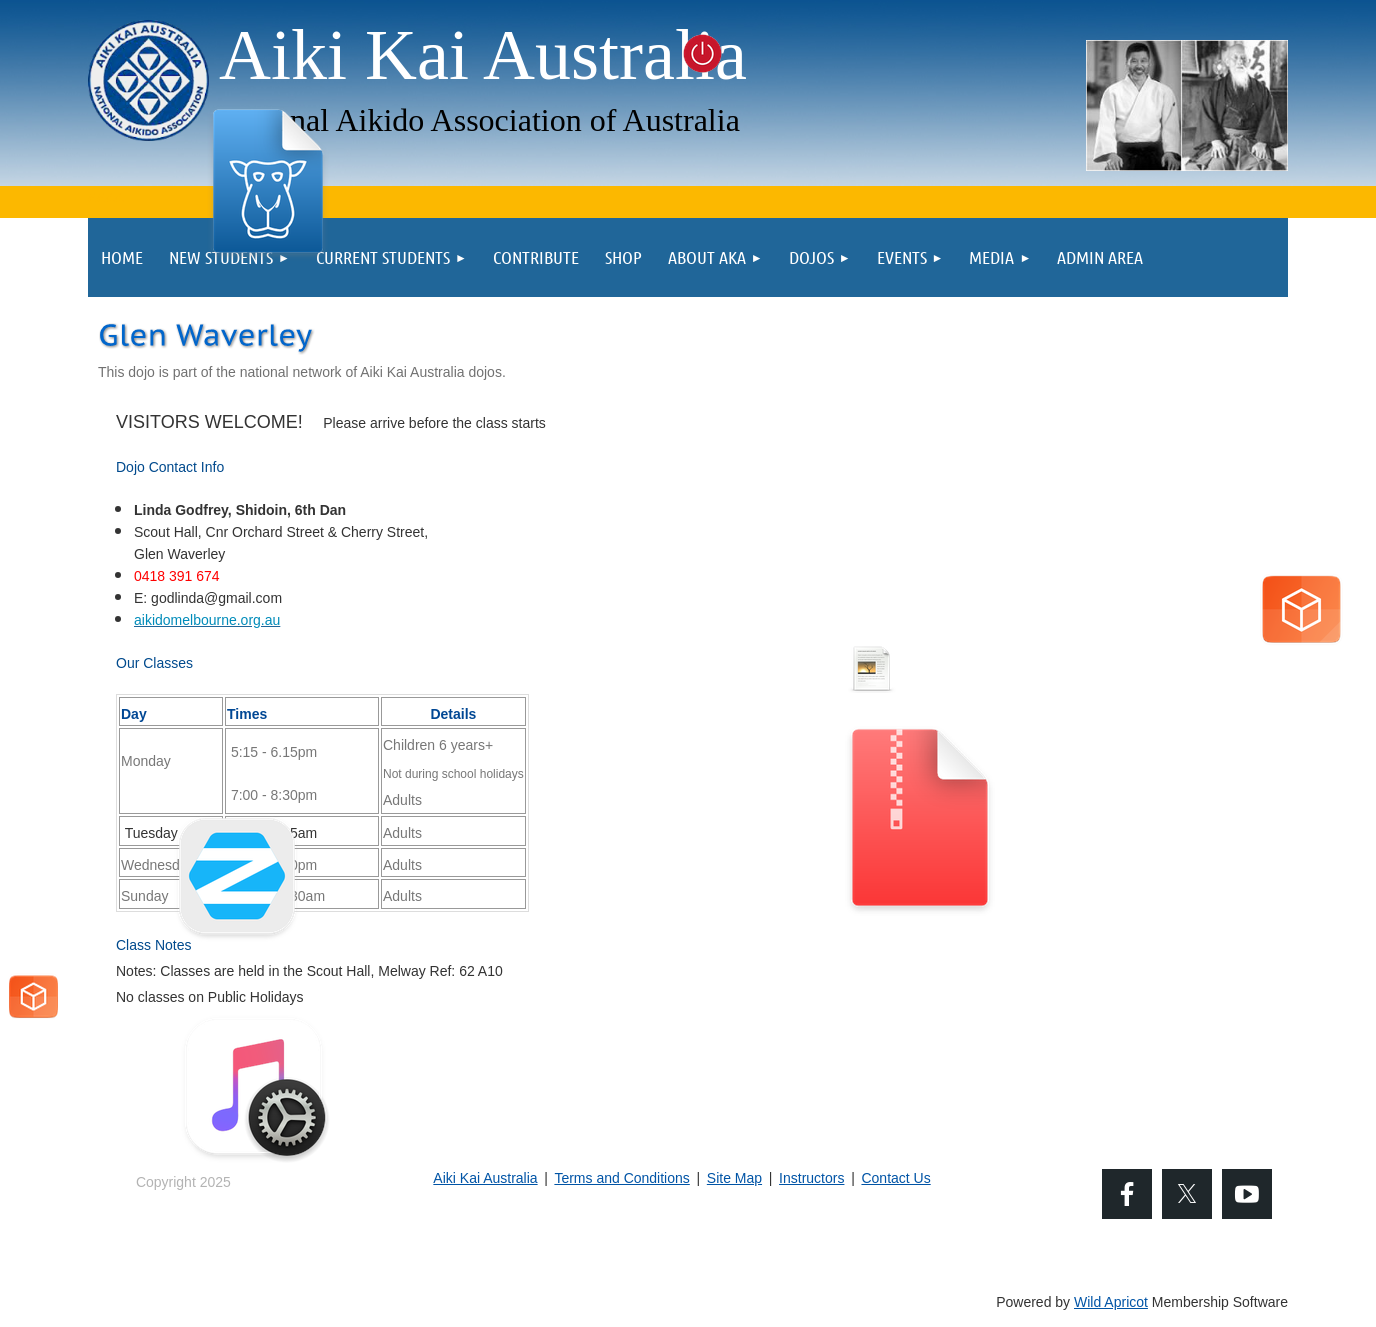 This screenshot has height=1327, width=1376. What do you see at coordinates (920, 821) in the screenshot?
I see `an lzop compressed archive file` at bounding box center [920, 821].